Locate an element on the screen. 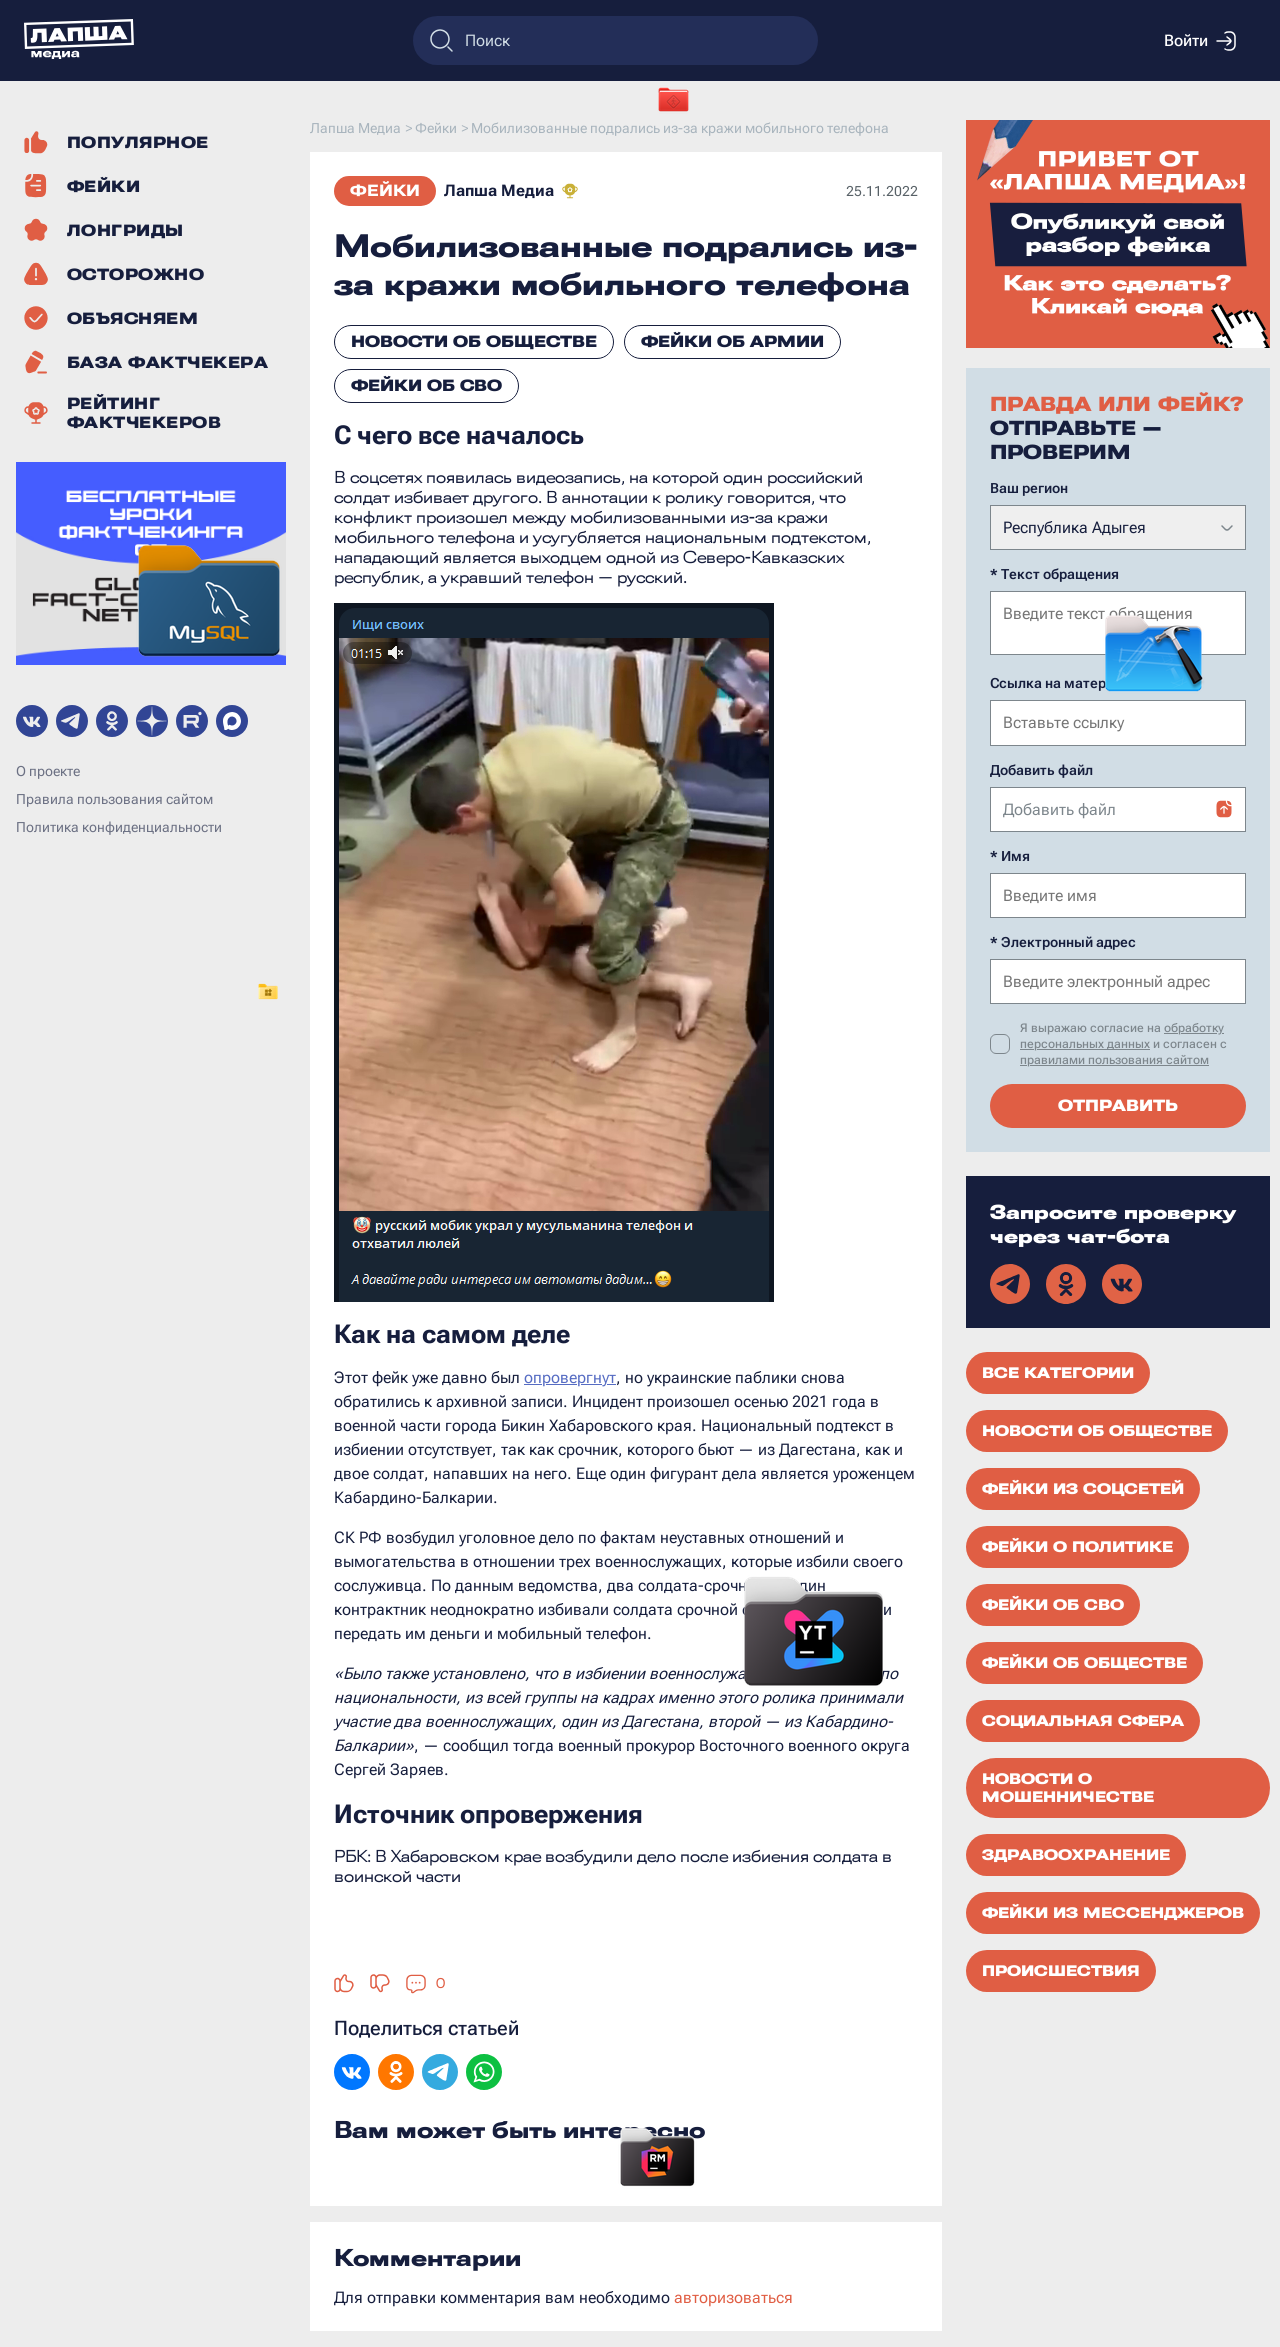  access public or shared folder is located at coordinates (673, 99).